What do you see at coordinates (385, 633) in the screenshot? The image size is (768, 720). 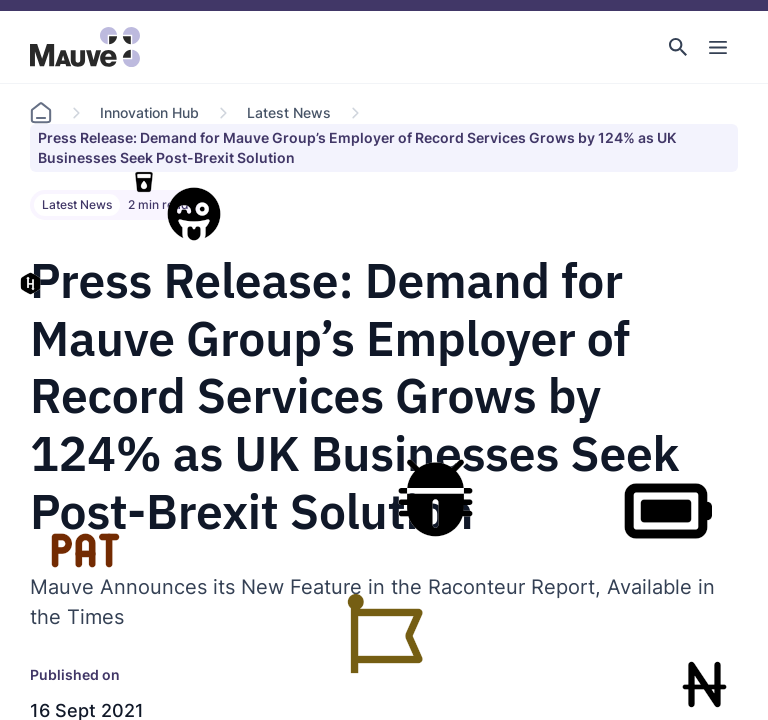 I see `flag or bookmark an item` at bounding box center [385, 633].